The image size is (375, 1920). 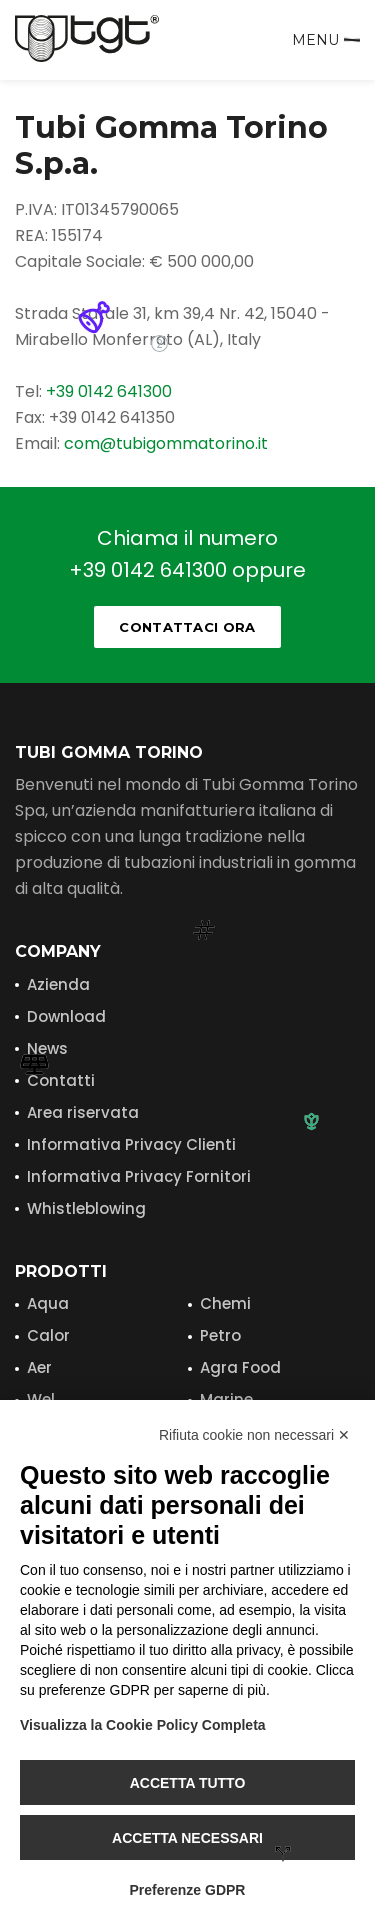 What do you see at coordinates (283, 1854) in the screenshot?
I see `take an alternate left route` at bounding box center [283, 1854].